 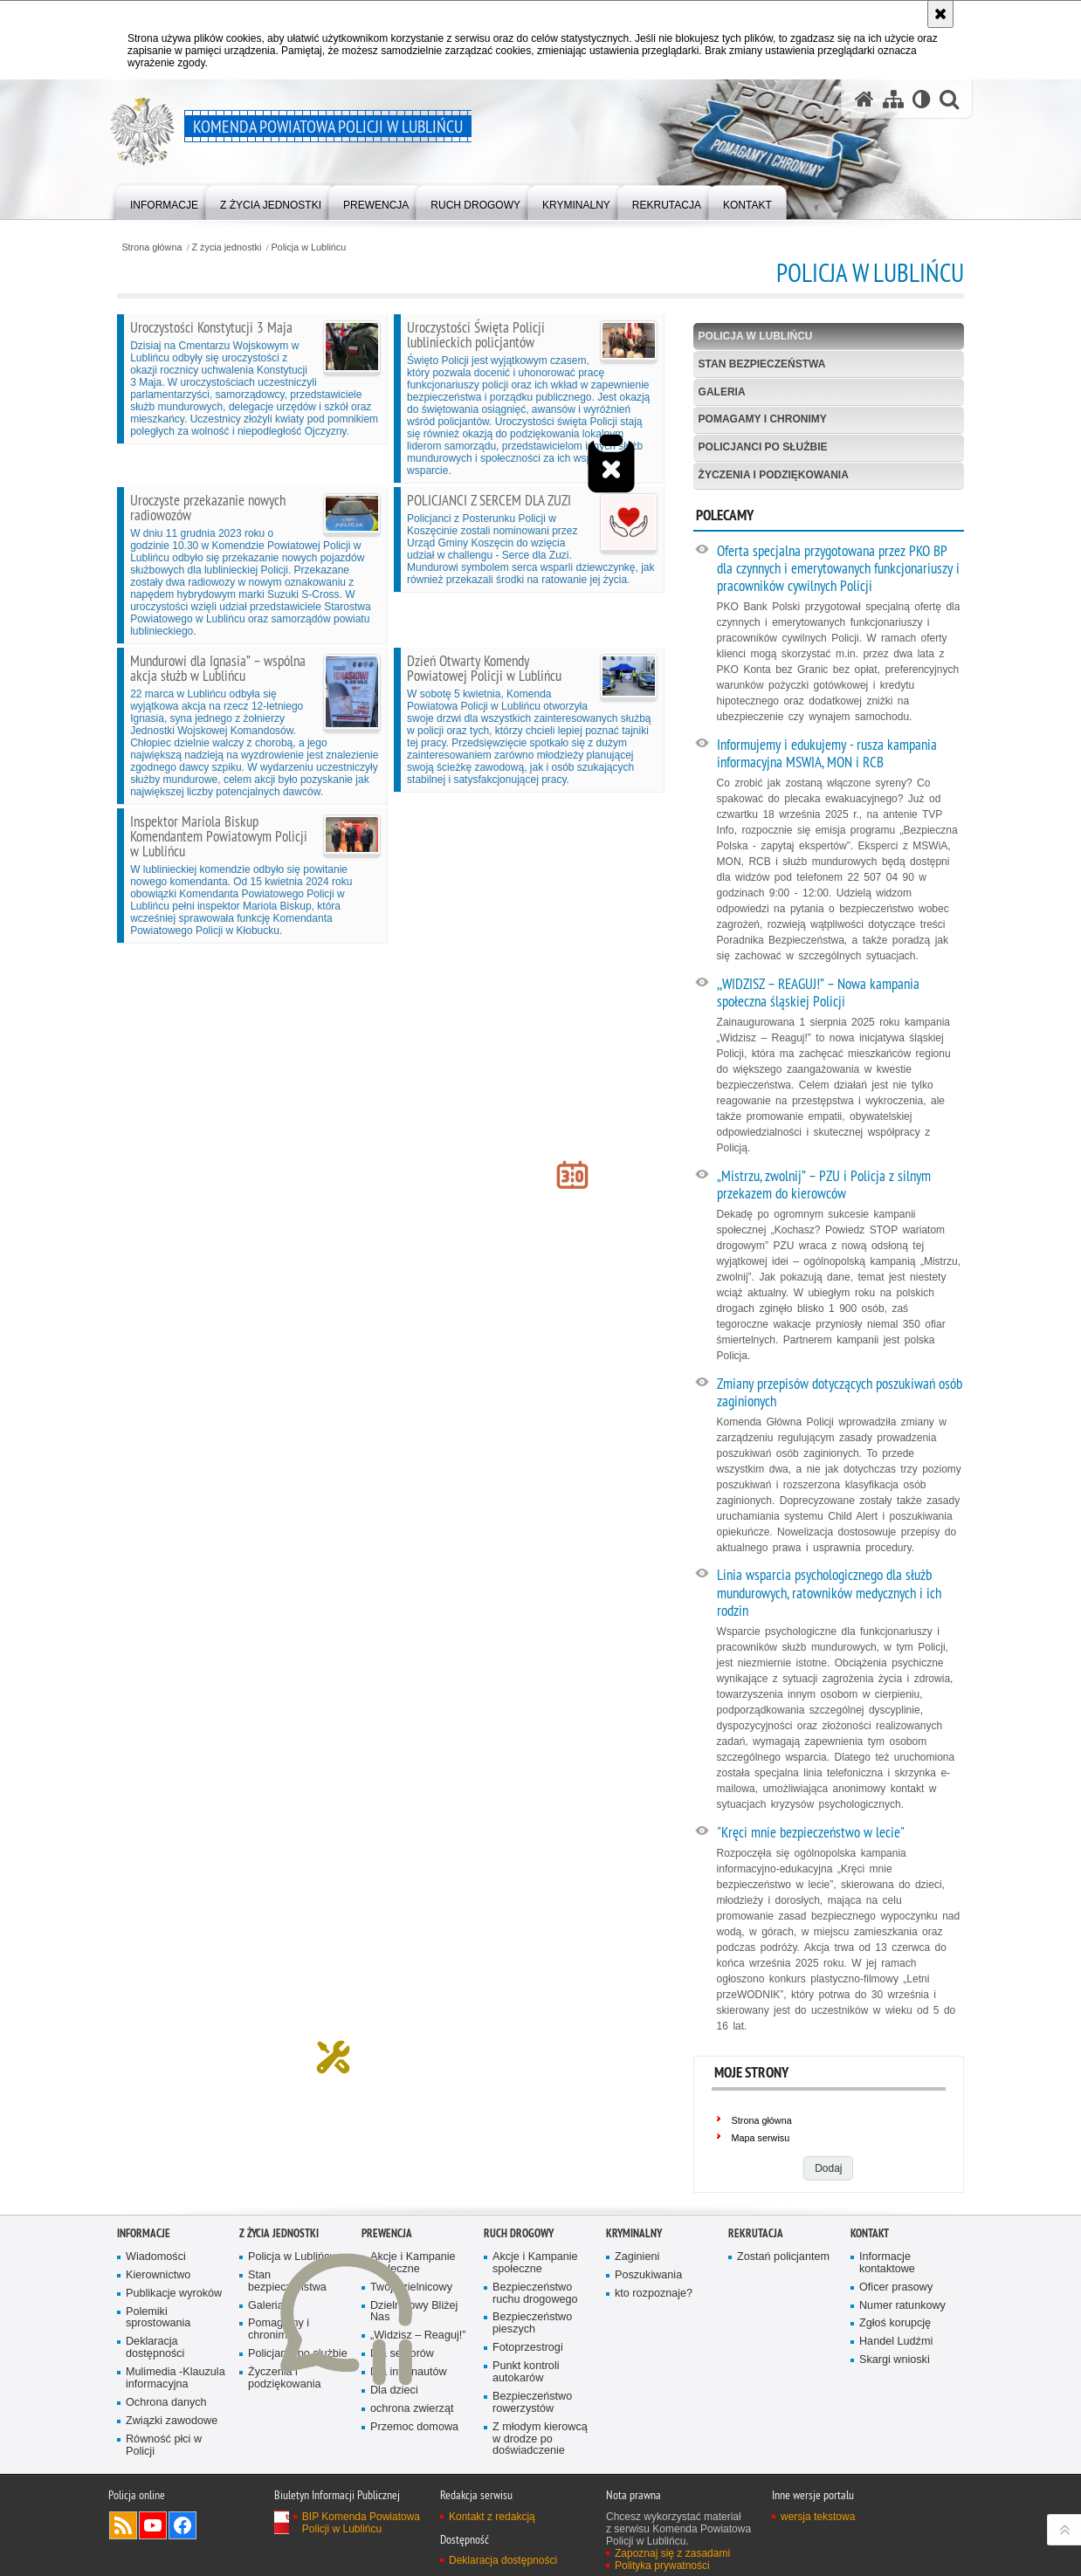 What do you see at coordinates (333, 2057) in the screenshot?
I see `access settings or configuration options` at bounding box center [333, 2057].